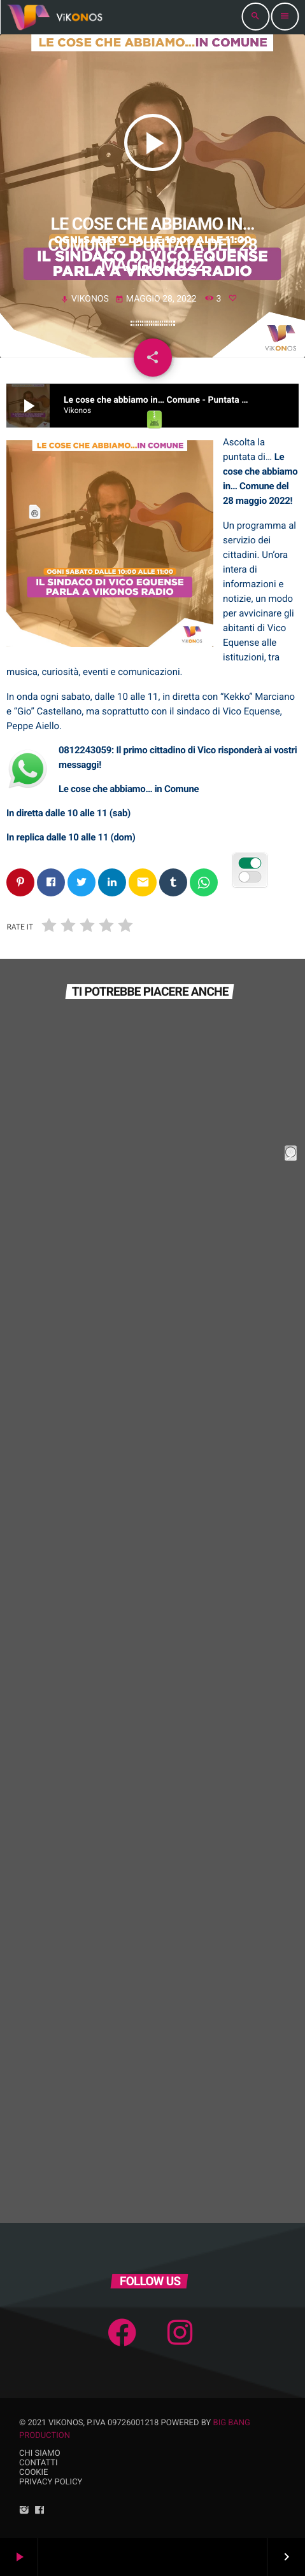 The width and height of the screenshot is (305, 2576). What do you see at coordinates (34, 512) in the screenshot?
I see `a rust programming language source file` at bounding box center [34, 512].